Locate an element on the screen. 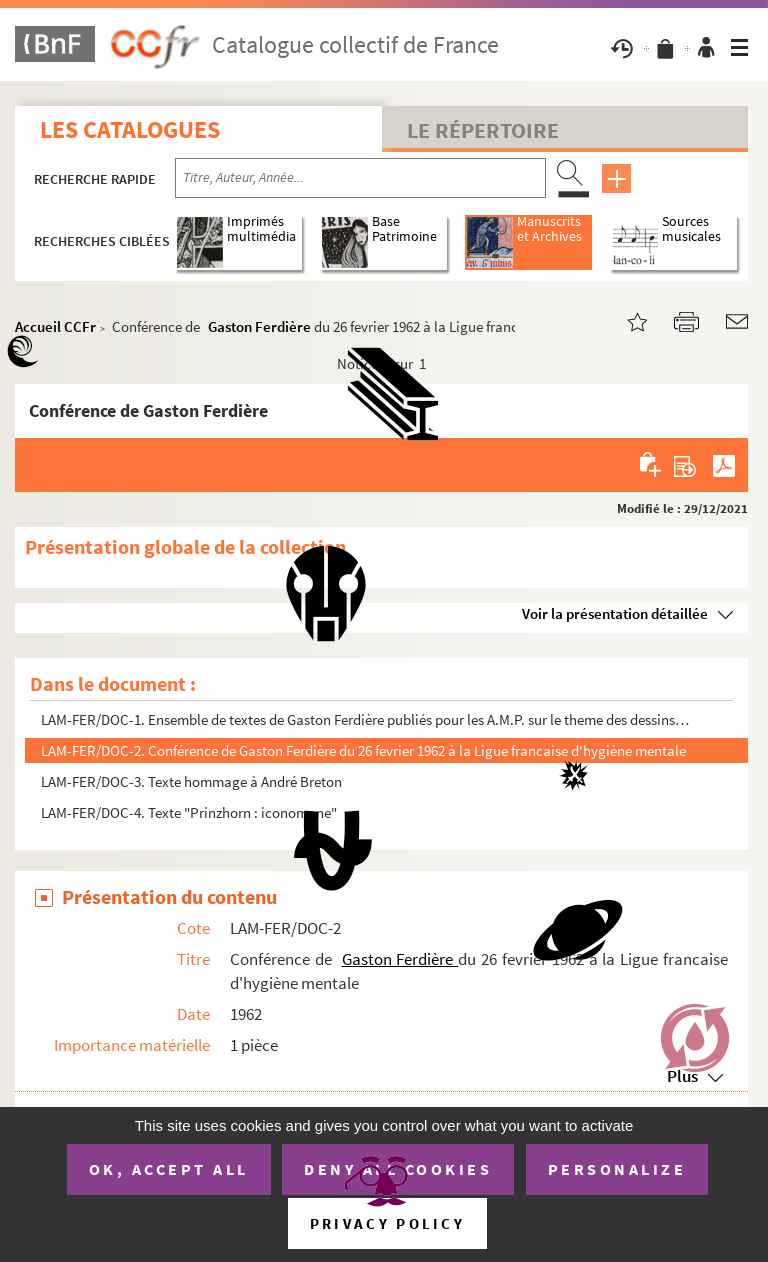  represents the ophiuchus zodiac sign is located at coordinates (333, 850).